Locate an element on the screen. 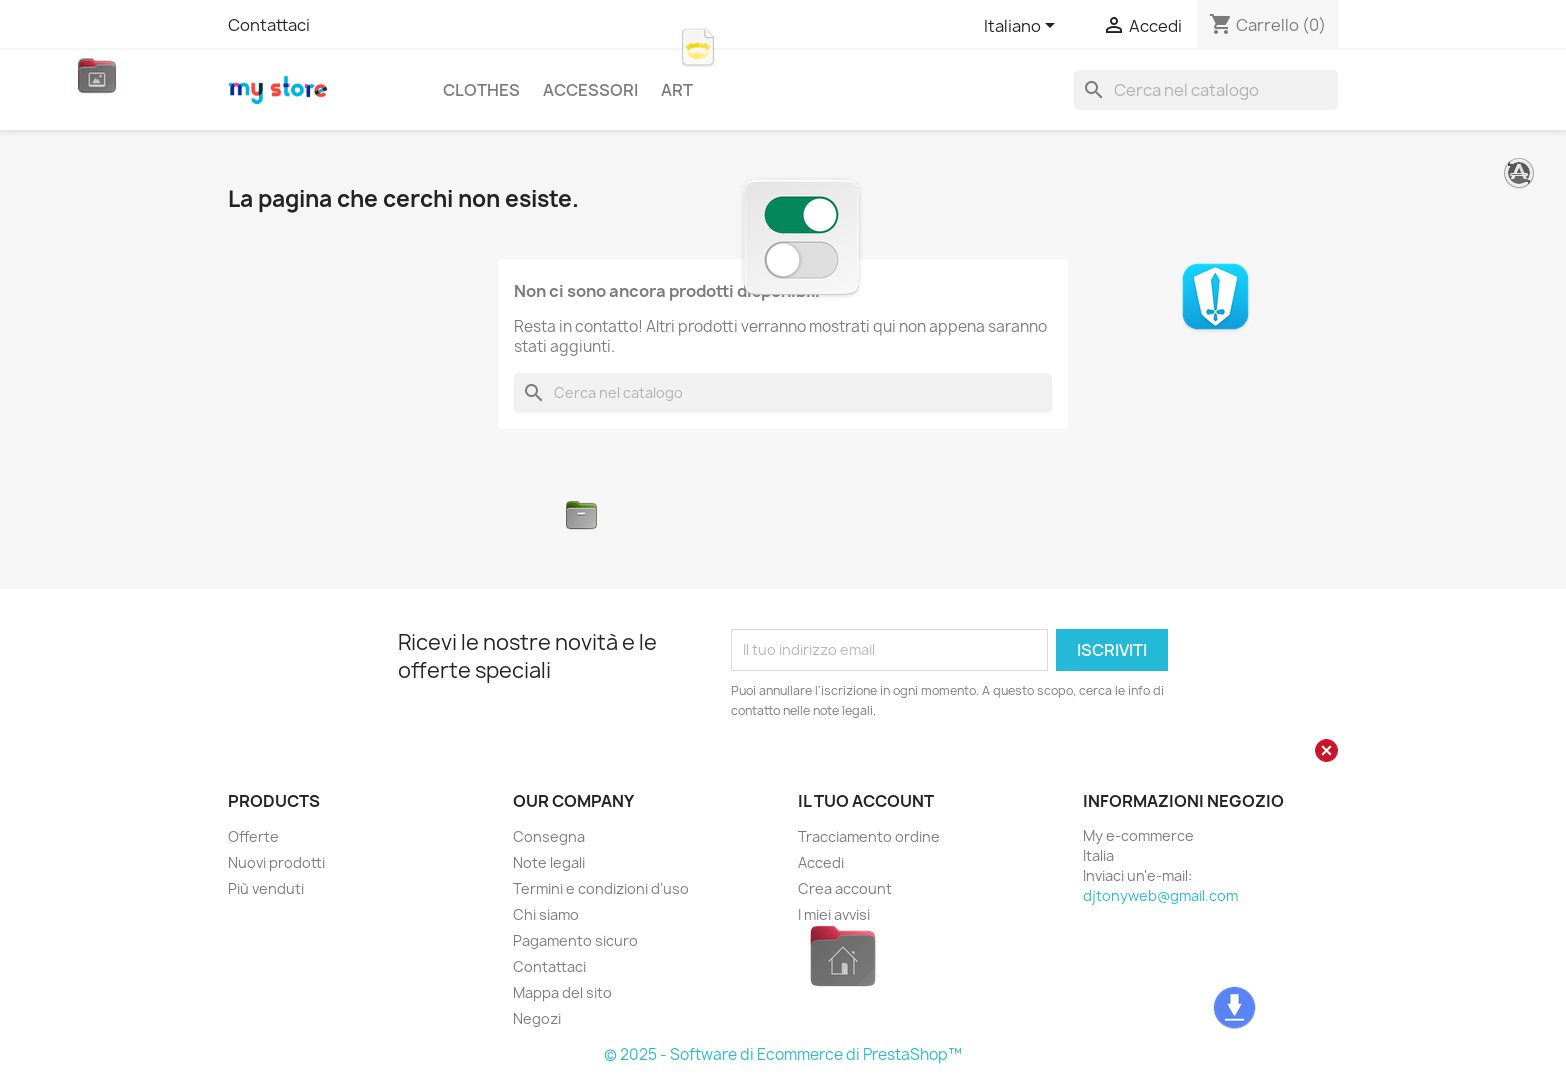 The width and height of the screenshot is (1566, 1081). open file manager application is located at coordinates (581, 514).